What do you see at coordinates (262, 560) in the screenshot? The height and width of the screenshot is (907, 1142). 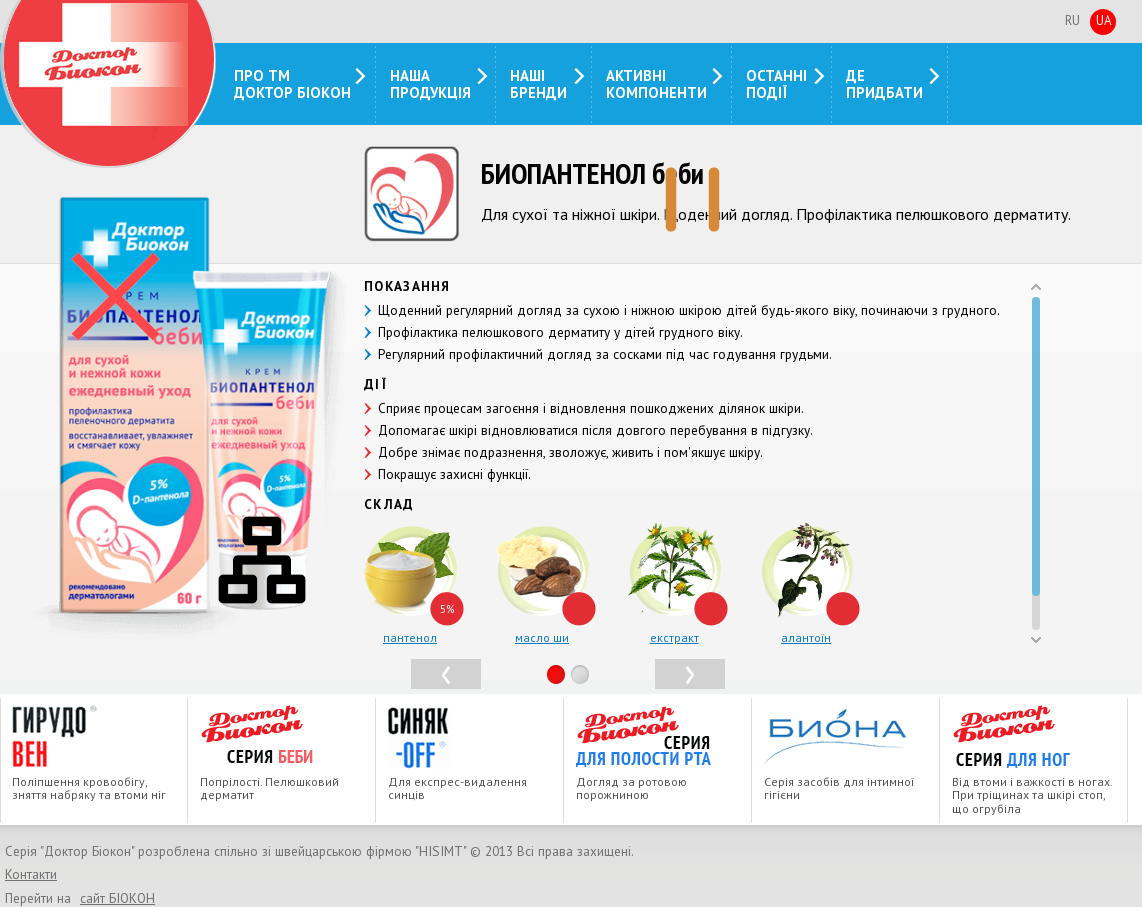 I see `view organization hierarchy` at bounding box center [262, 560].